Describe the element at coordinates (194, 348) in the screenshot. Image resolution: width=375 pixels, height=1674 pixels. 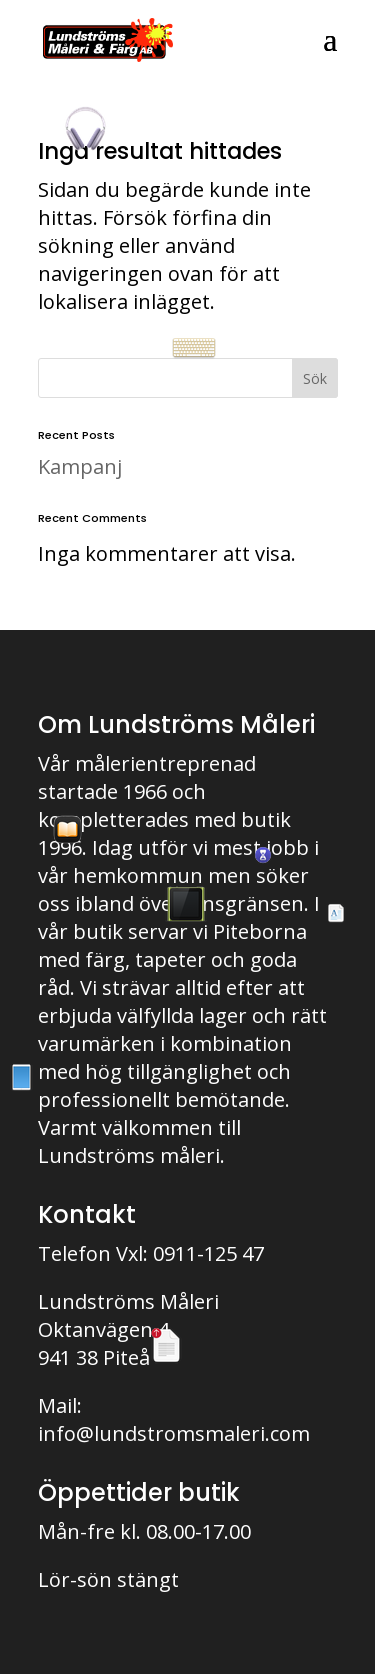
I see `indicates keyboard with yellow backlighting enabled` at that location.